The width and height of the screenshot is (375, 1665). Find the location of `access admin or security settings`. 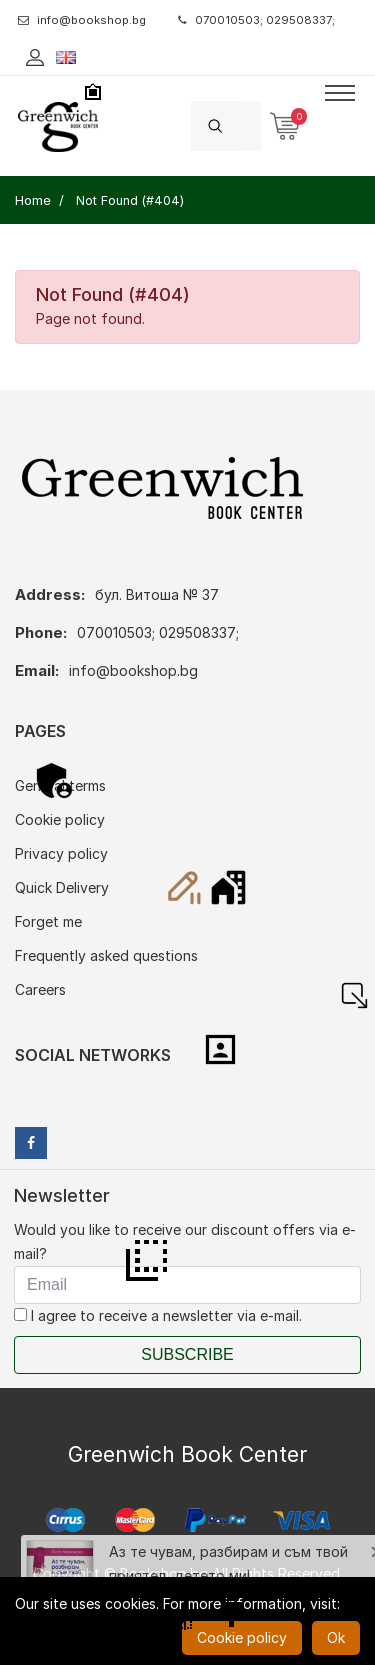

access admin or security settings is located at coordinates (54, 780).